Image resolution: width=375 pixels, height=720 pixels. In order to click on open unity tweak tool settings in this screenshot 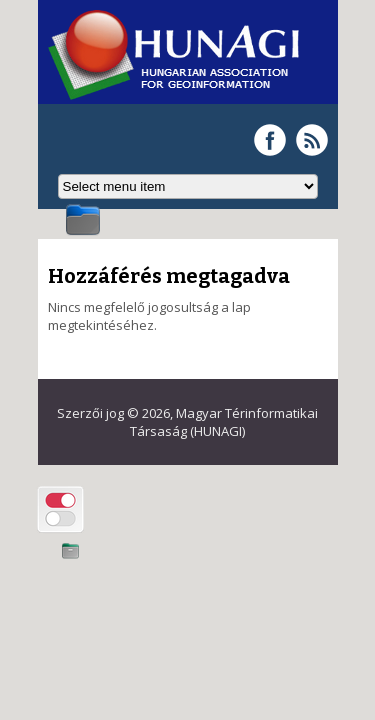, I will do `click(60, 509)`.